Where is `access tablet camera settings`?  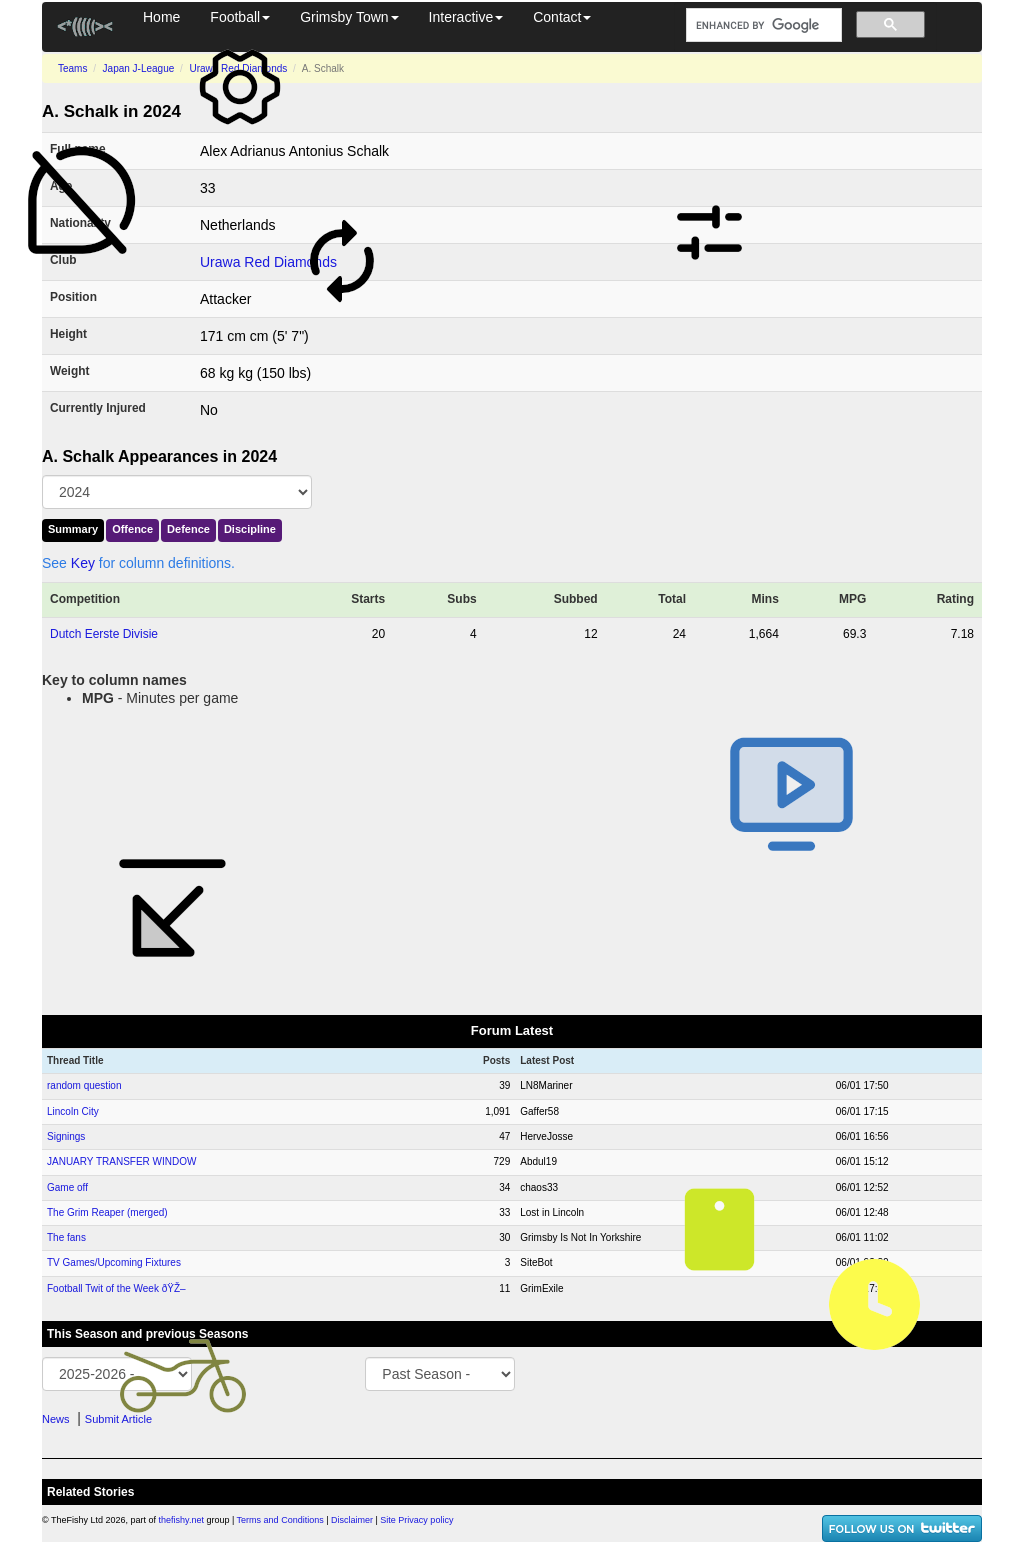
access tablet camera settings is located at coordinates (719, 1229).